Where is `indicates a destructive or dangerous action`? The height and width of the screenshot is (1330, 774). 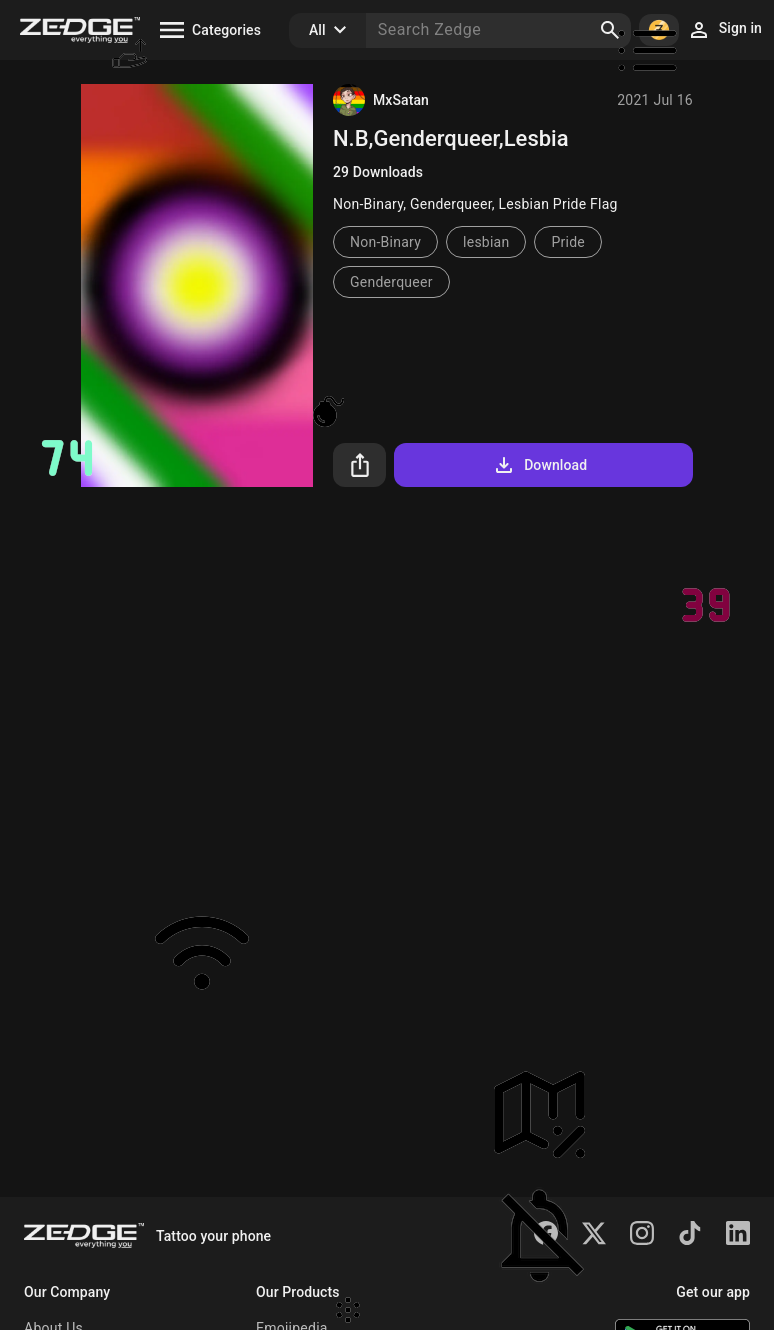
indicates a destructive or dangerous action is located at coordinates (327, 411).